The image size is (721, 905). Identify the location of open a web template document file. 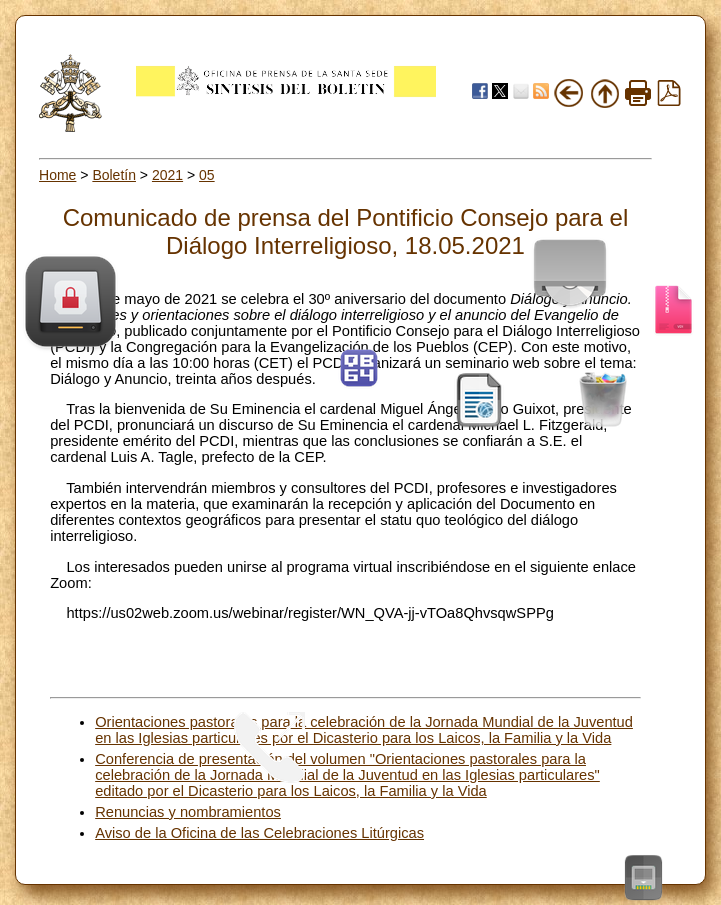
(479, 400).